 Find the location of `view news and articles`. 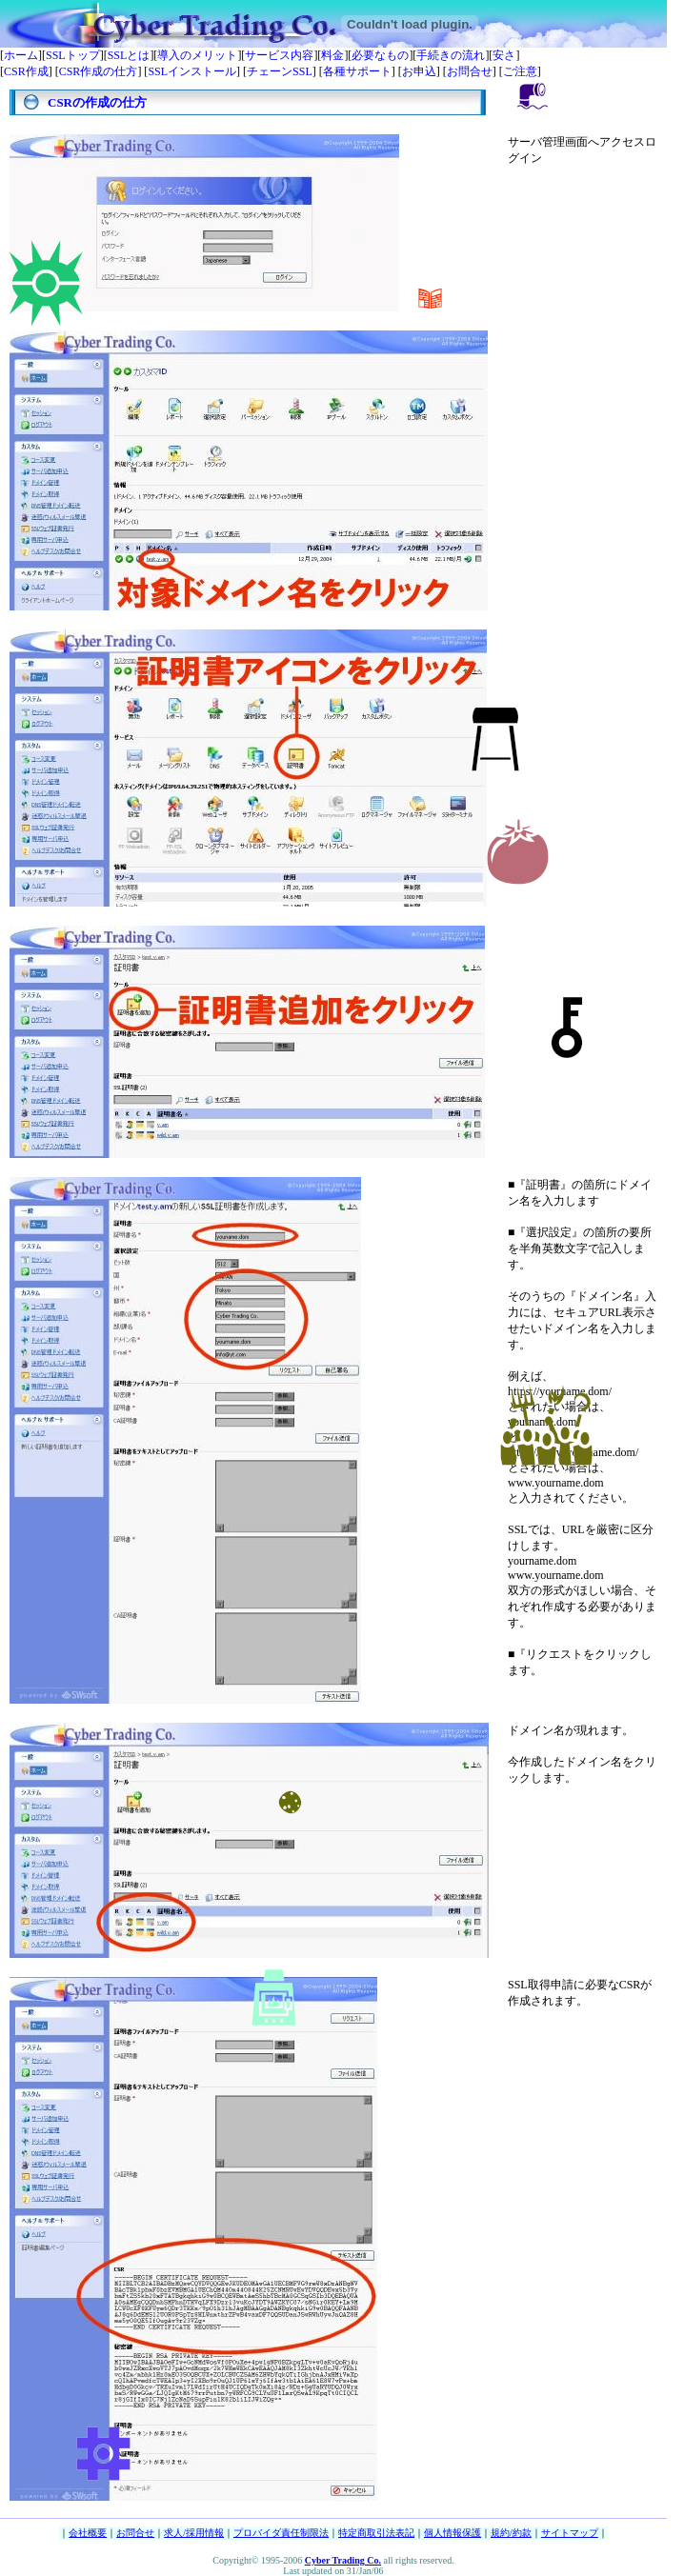

view news and articles is located at coordinates (430, 298).